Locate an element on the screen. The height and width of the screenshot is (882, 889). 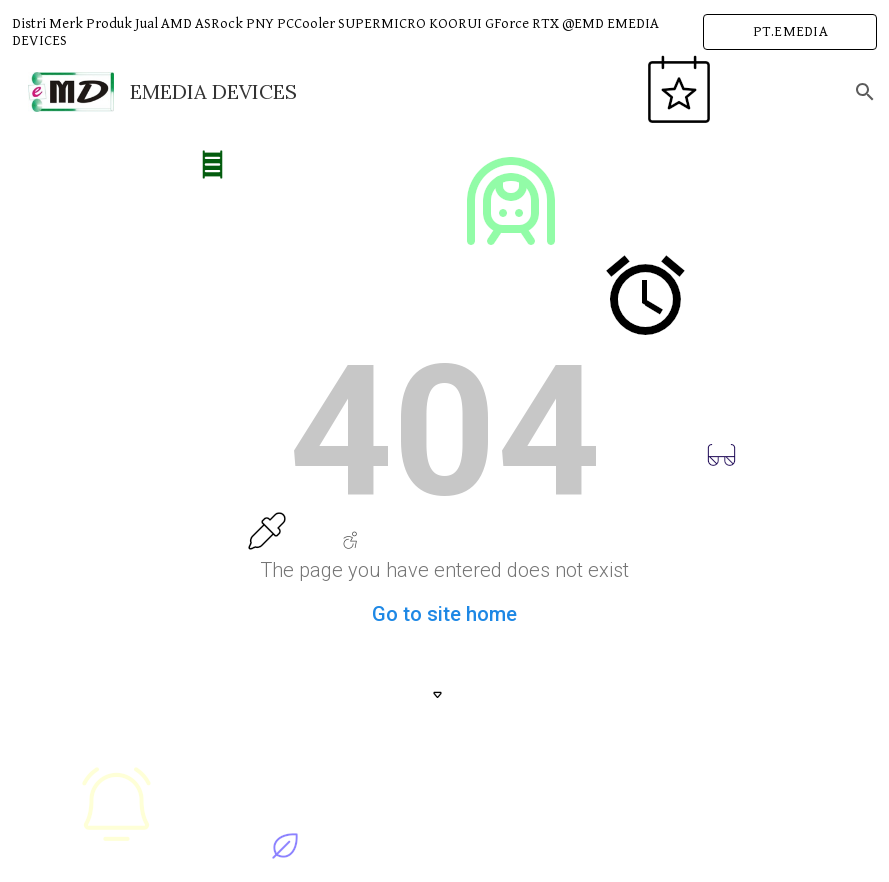
pick a color from the screen is located at coordinates (267, 531).